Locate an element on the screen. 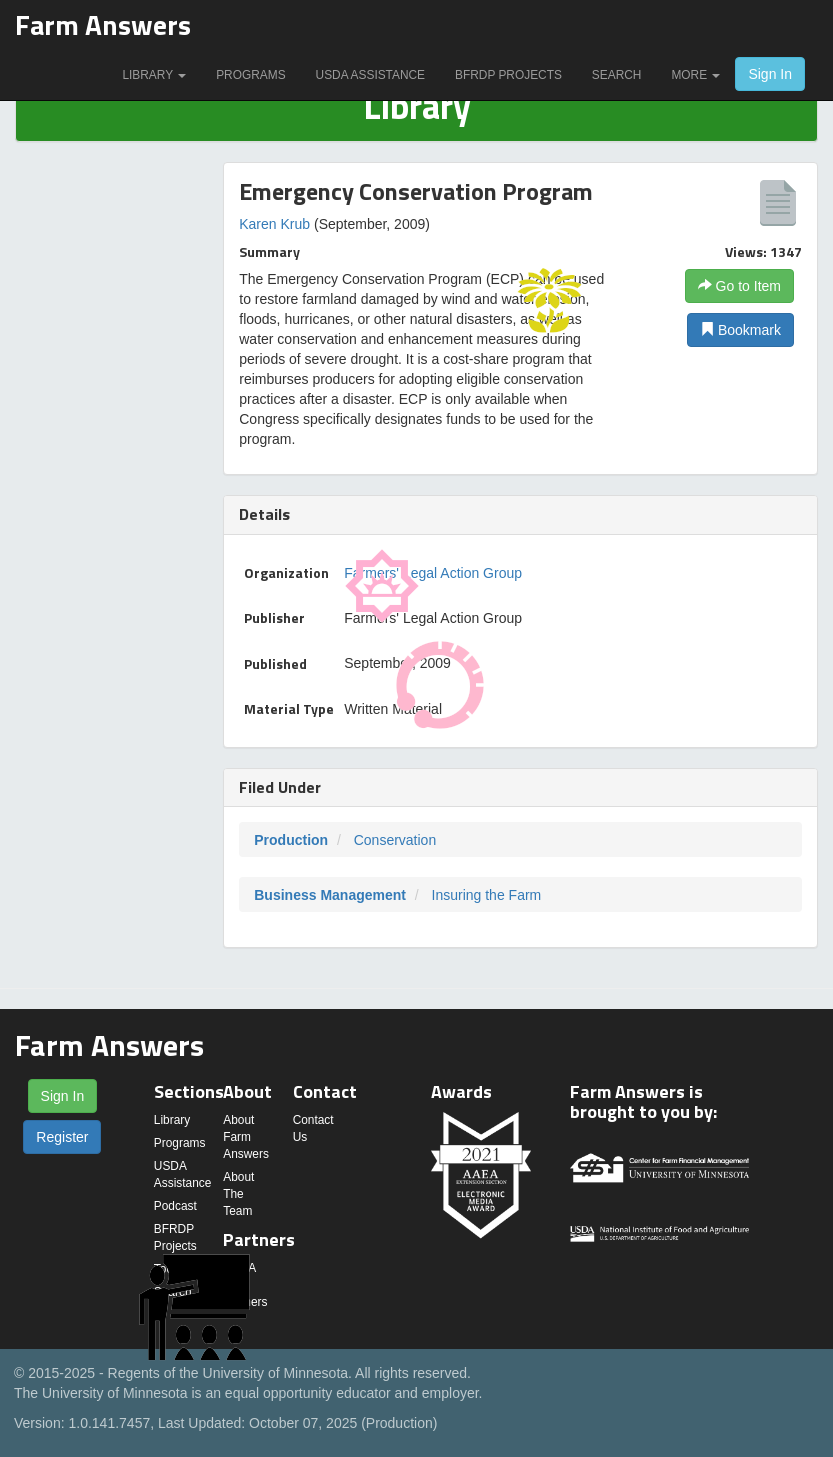  decorative badge or achievement icon is located at coordinates (382, 586).